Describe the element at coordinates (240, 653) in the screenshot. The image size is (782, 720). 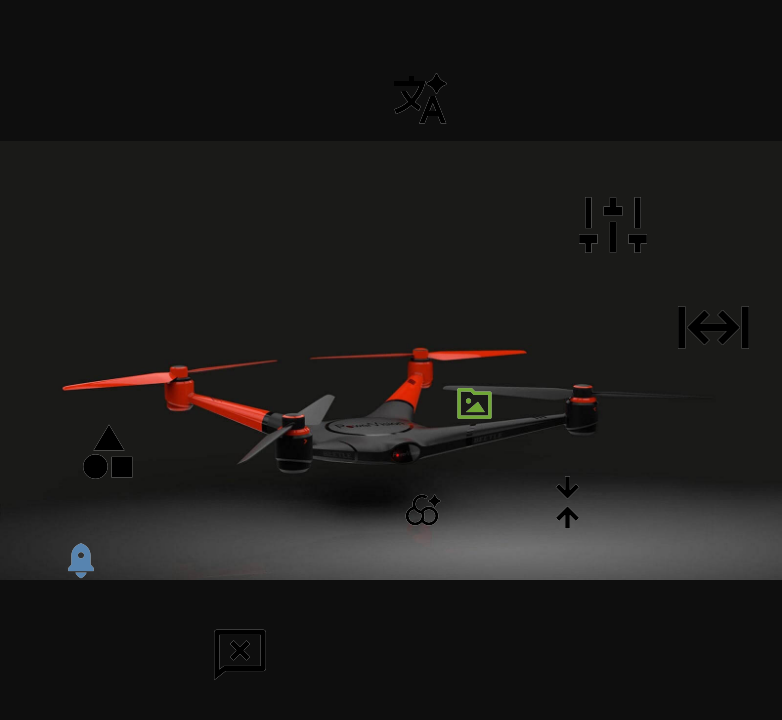
I see `delete a conversation` at that location.